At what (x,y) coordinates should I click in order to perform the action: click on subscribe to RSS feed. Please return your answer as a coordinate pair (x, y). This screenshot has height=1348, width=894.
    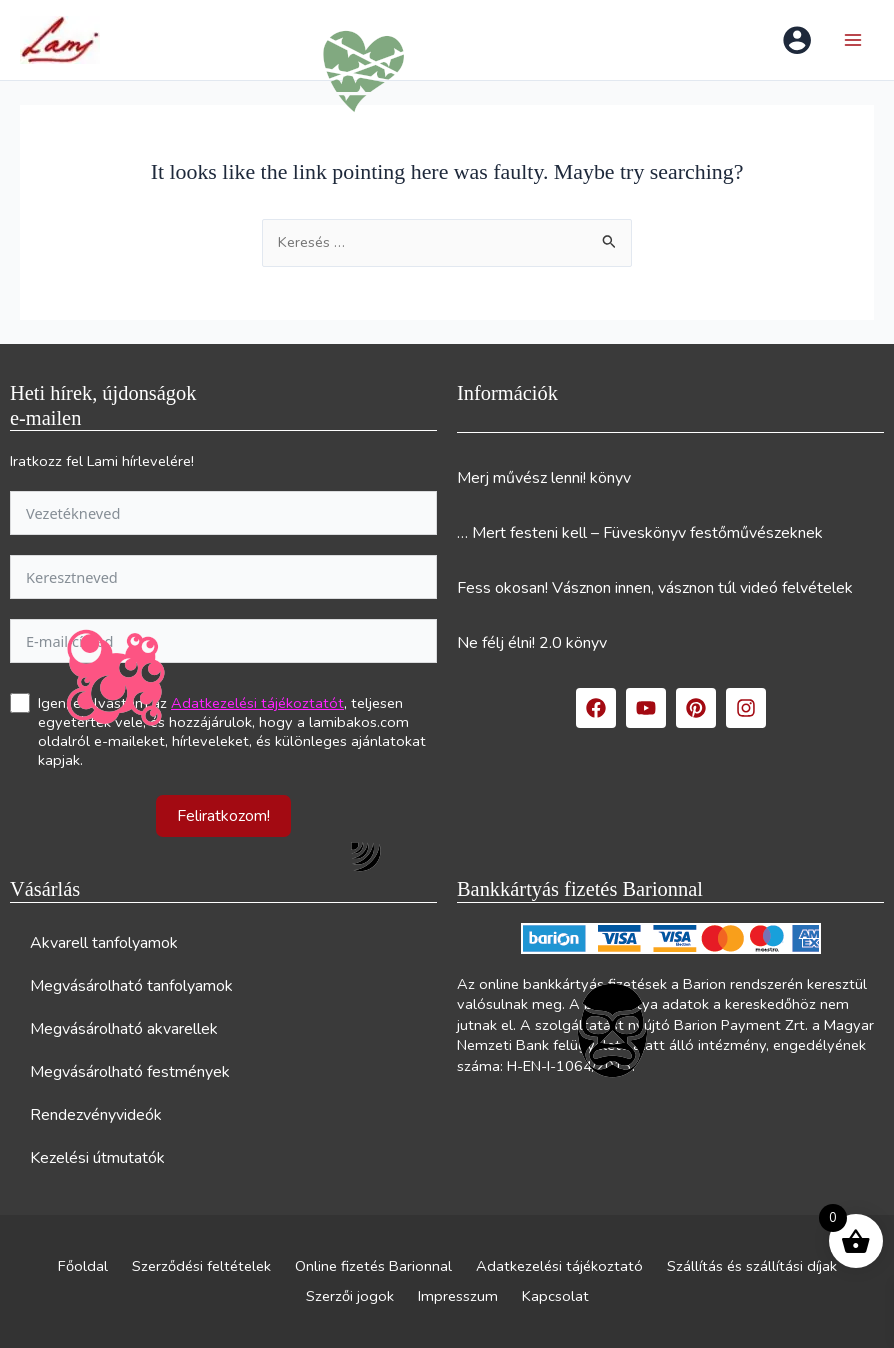
    Looking at the image, I should click on (366, 857).